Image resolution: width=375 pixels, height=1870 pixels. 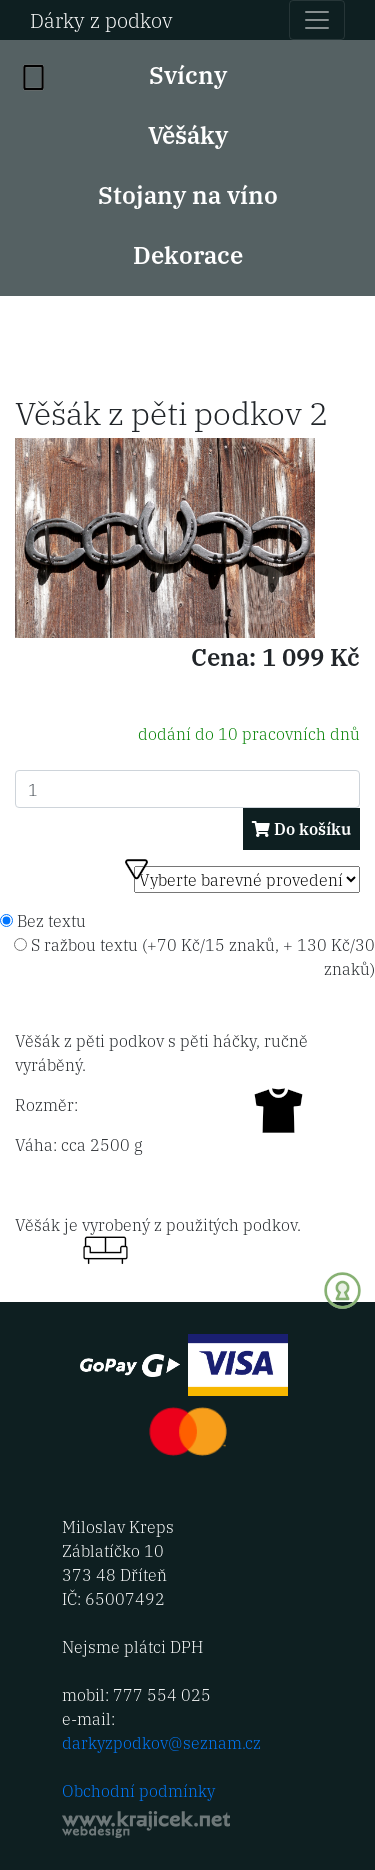 I want to click on browse clothing or apparel items, so click(x=278, y=1110).